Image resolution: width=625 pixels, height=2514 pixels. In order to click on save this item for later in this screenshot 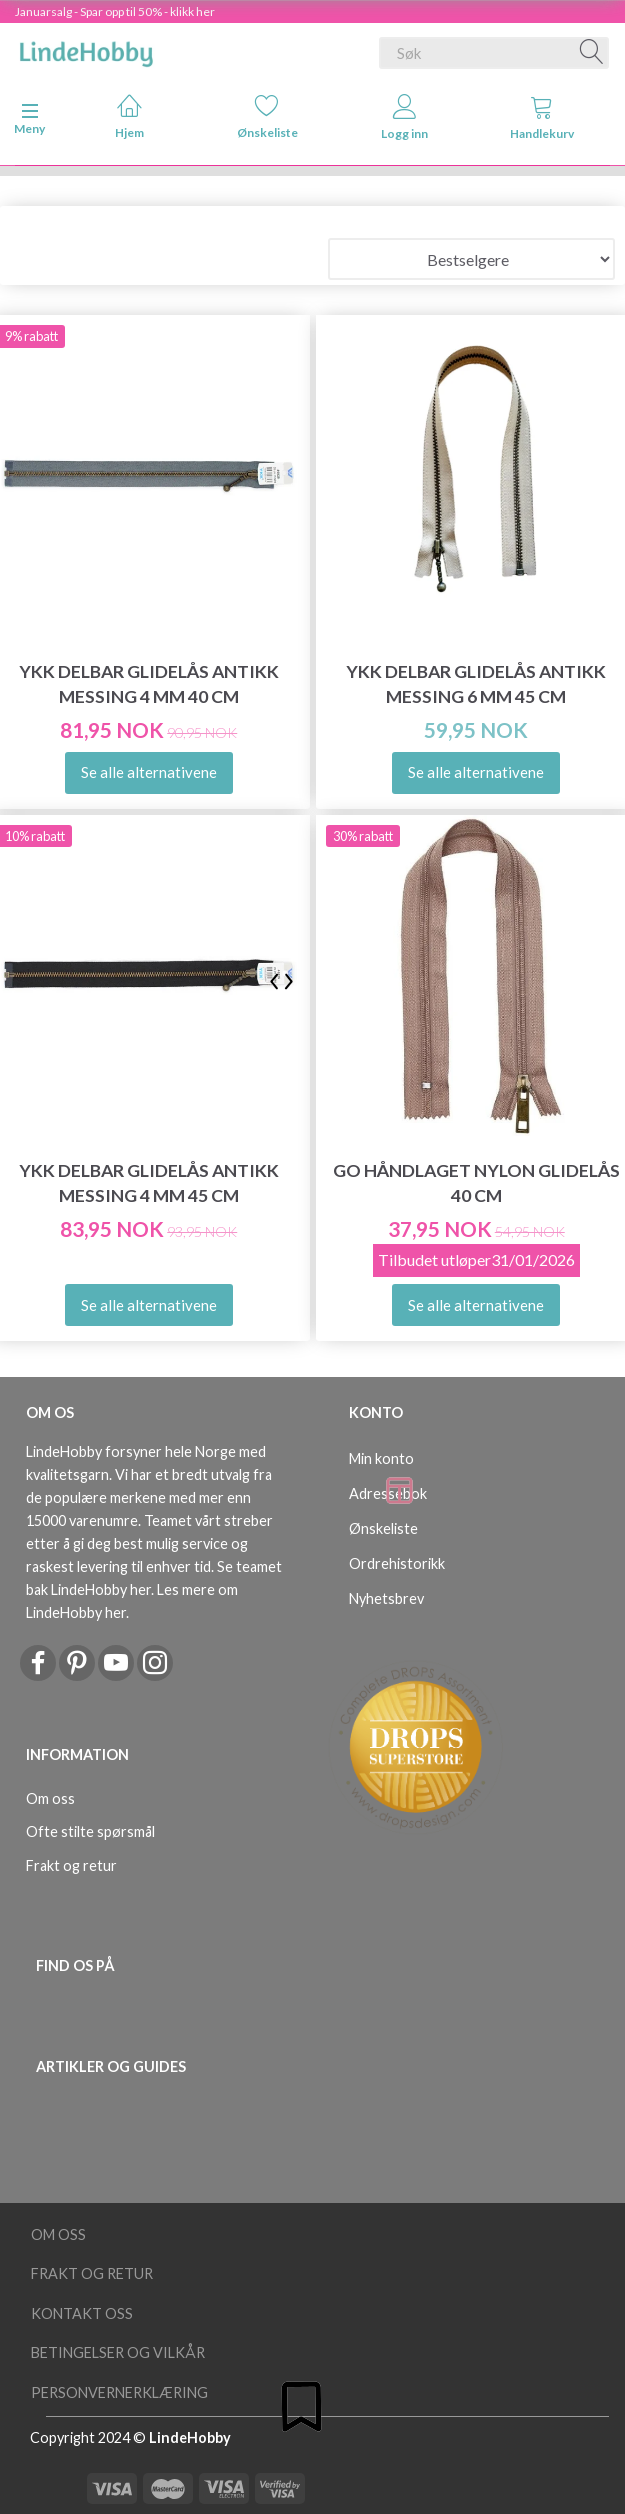, I will do `click(301, 2406)`.